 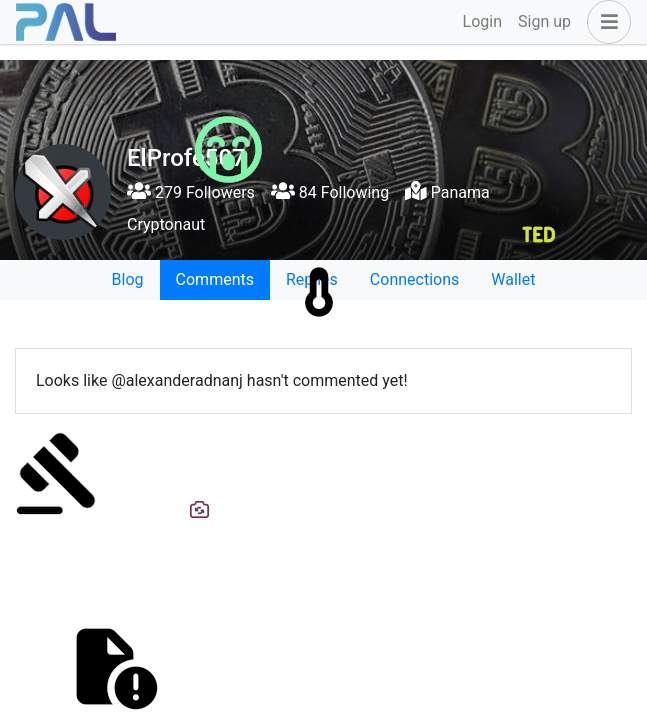 I want to click on repeat current track once, so click(x=80, y=210).